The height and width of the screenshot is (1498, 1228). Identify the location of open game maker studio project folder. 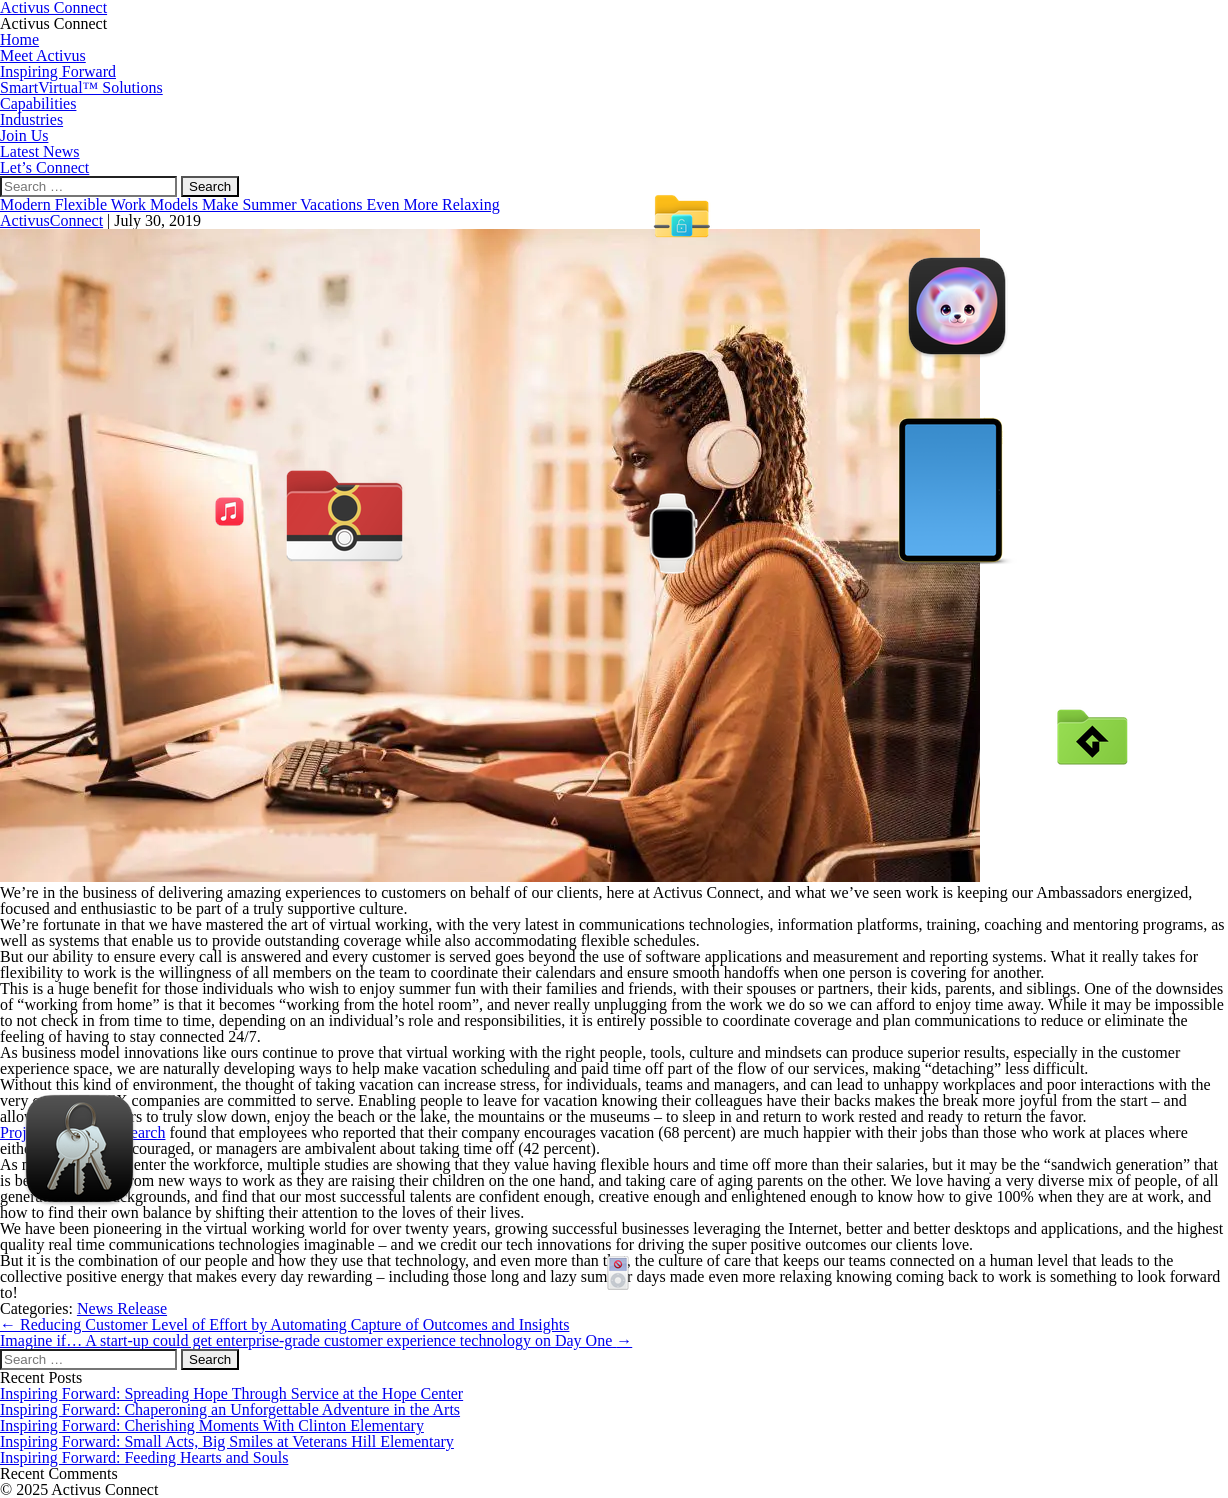
(1092, 739).